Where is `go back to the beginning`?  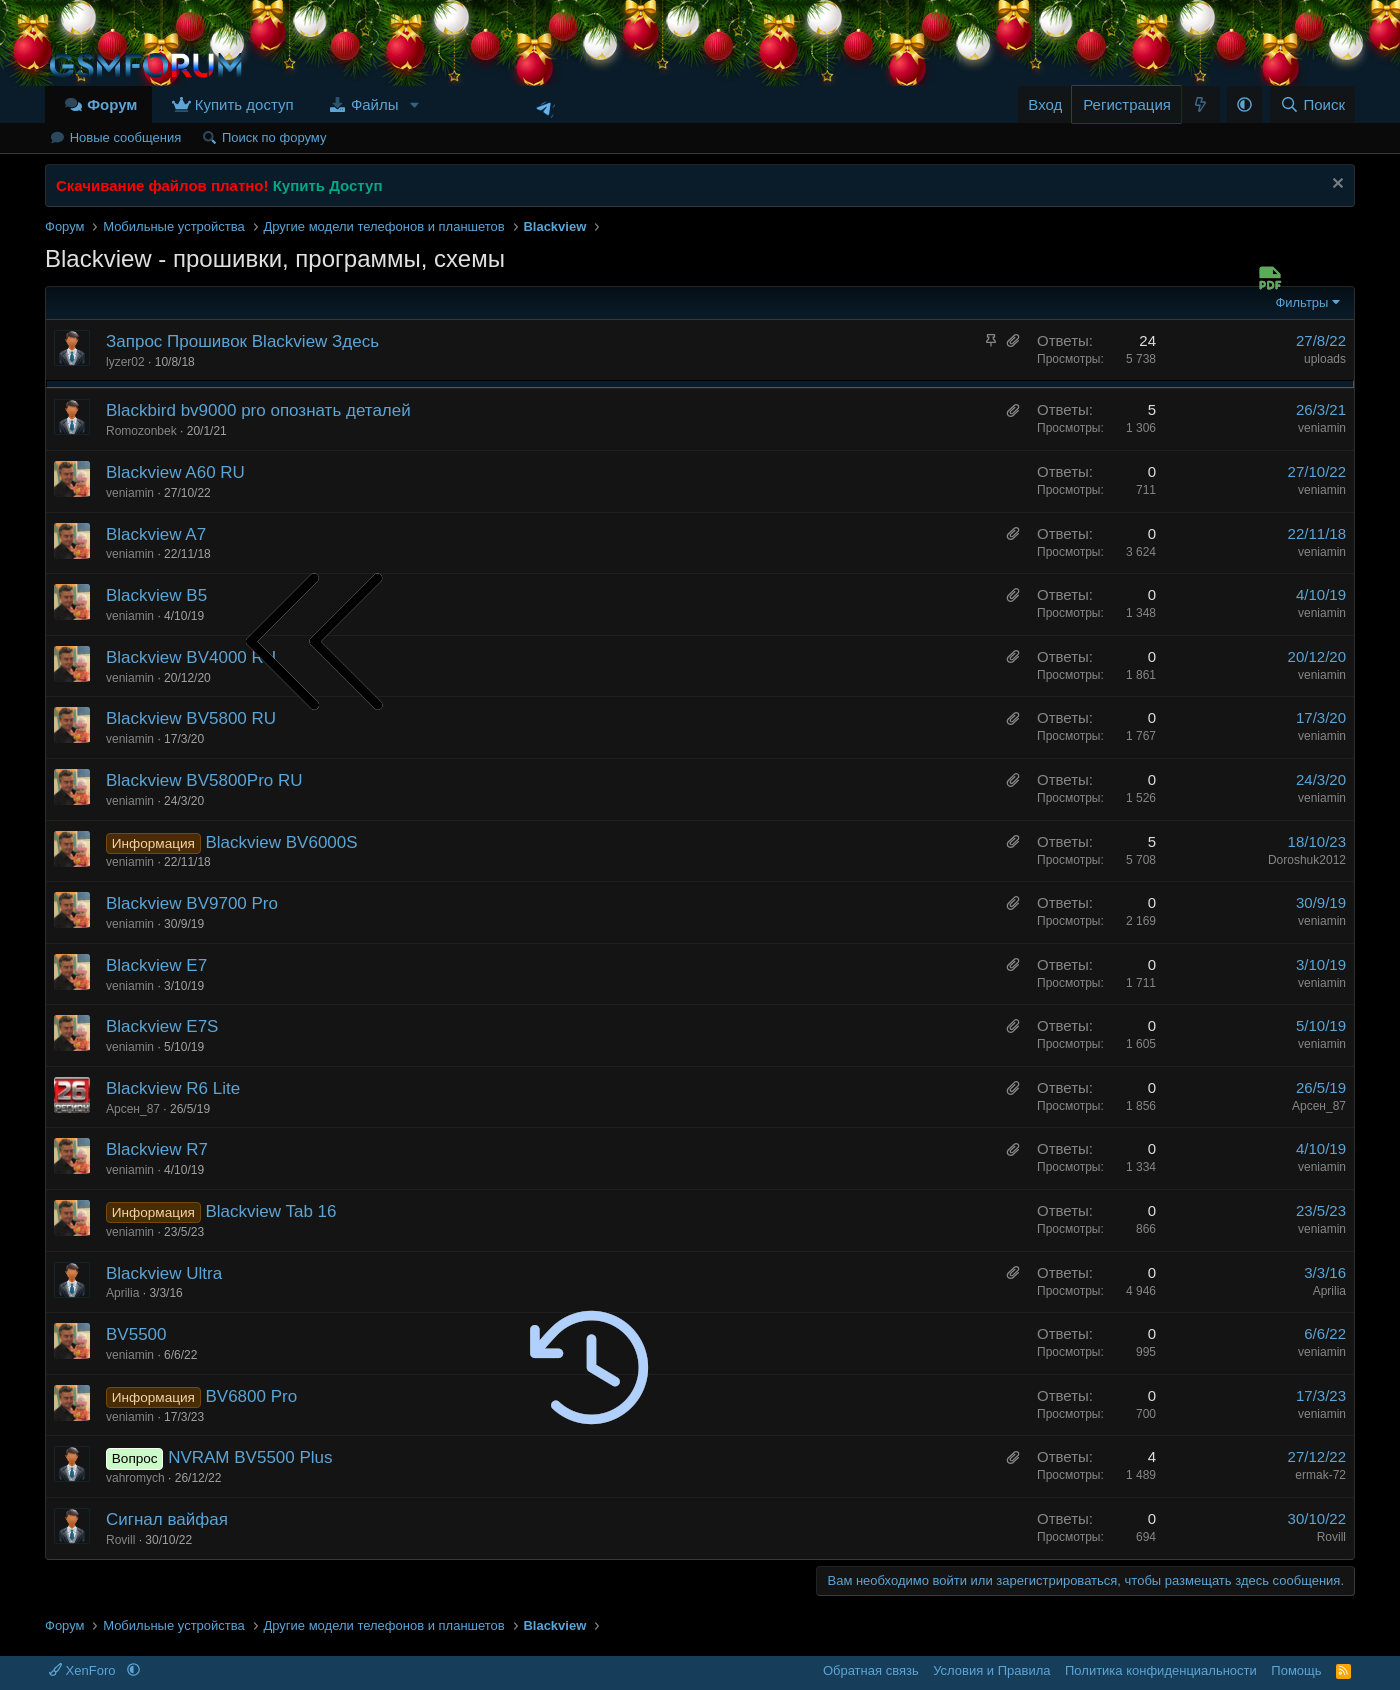 go back to the beginning is located at coordinates (320, 641).